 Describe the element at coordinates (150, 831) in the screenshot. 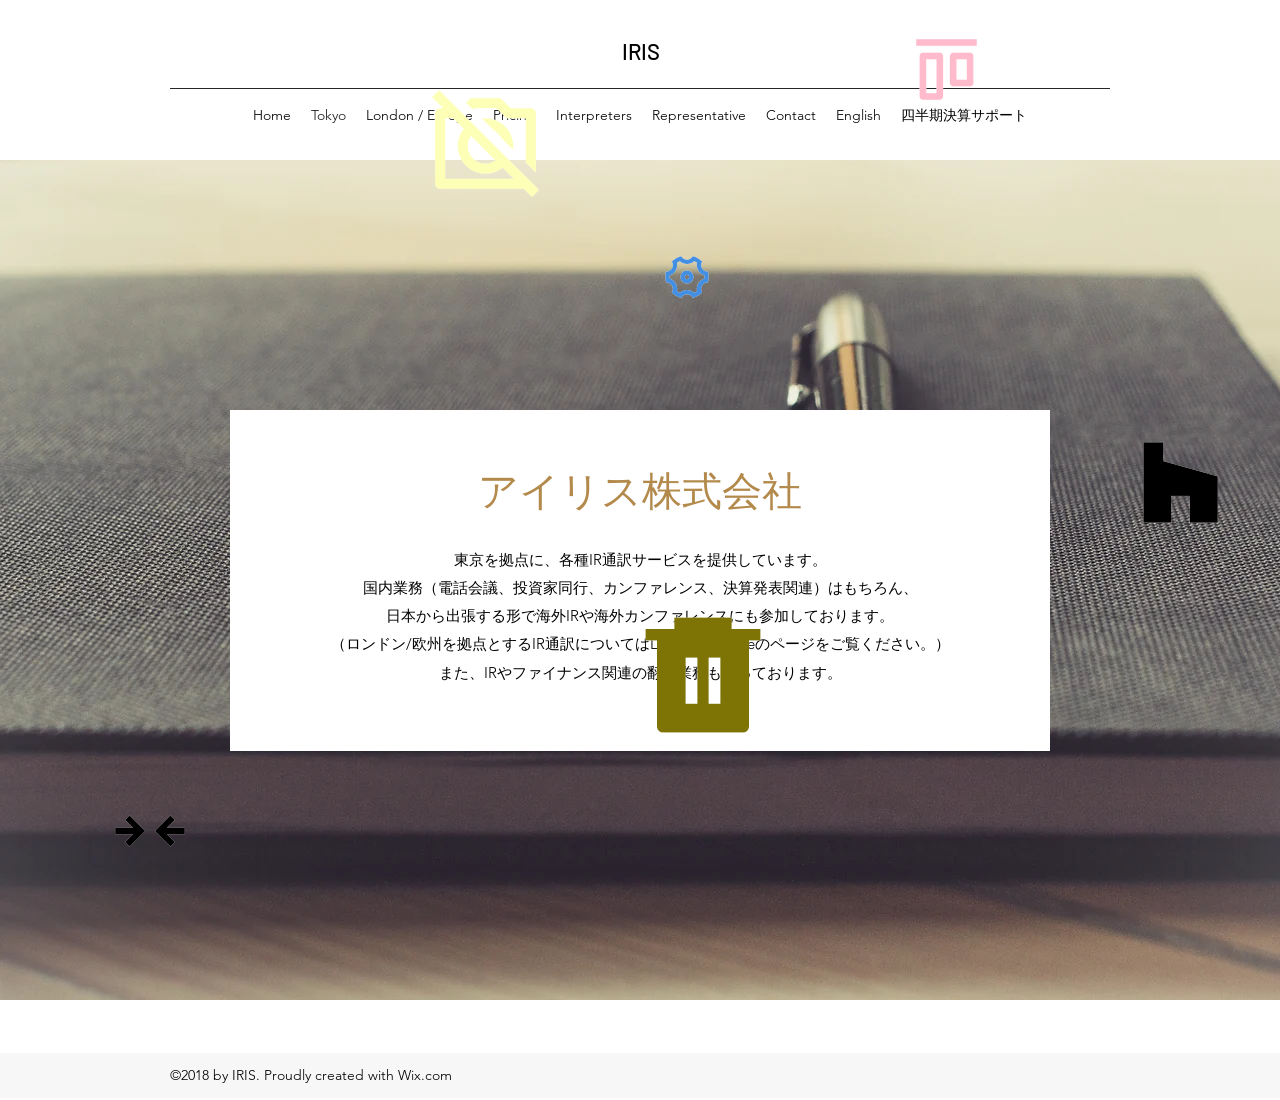

I see `collapse panel horizontally` at that location.